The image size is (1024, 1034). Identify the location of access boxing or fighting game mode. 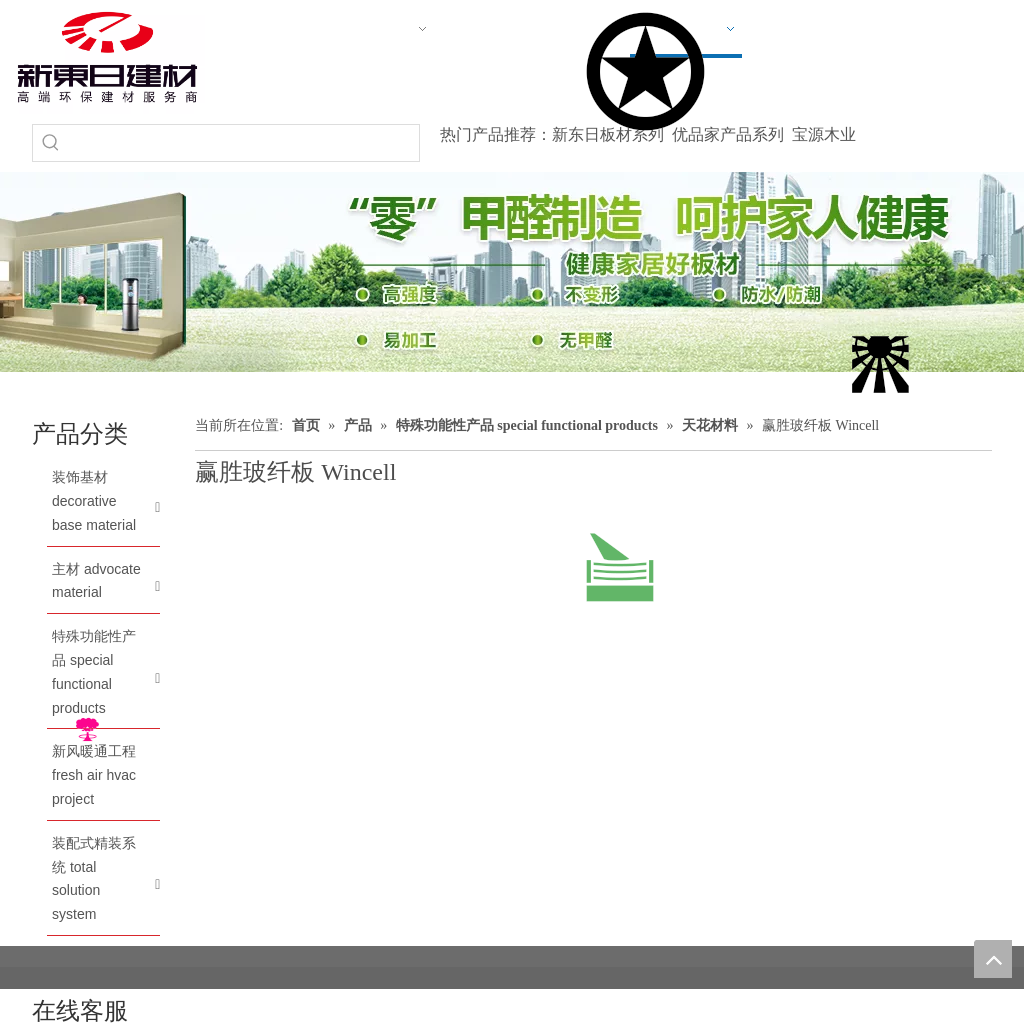
(620, 568).